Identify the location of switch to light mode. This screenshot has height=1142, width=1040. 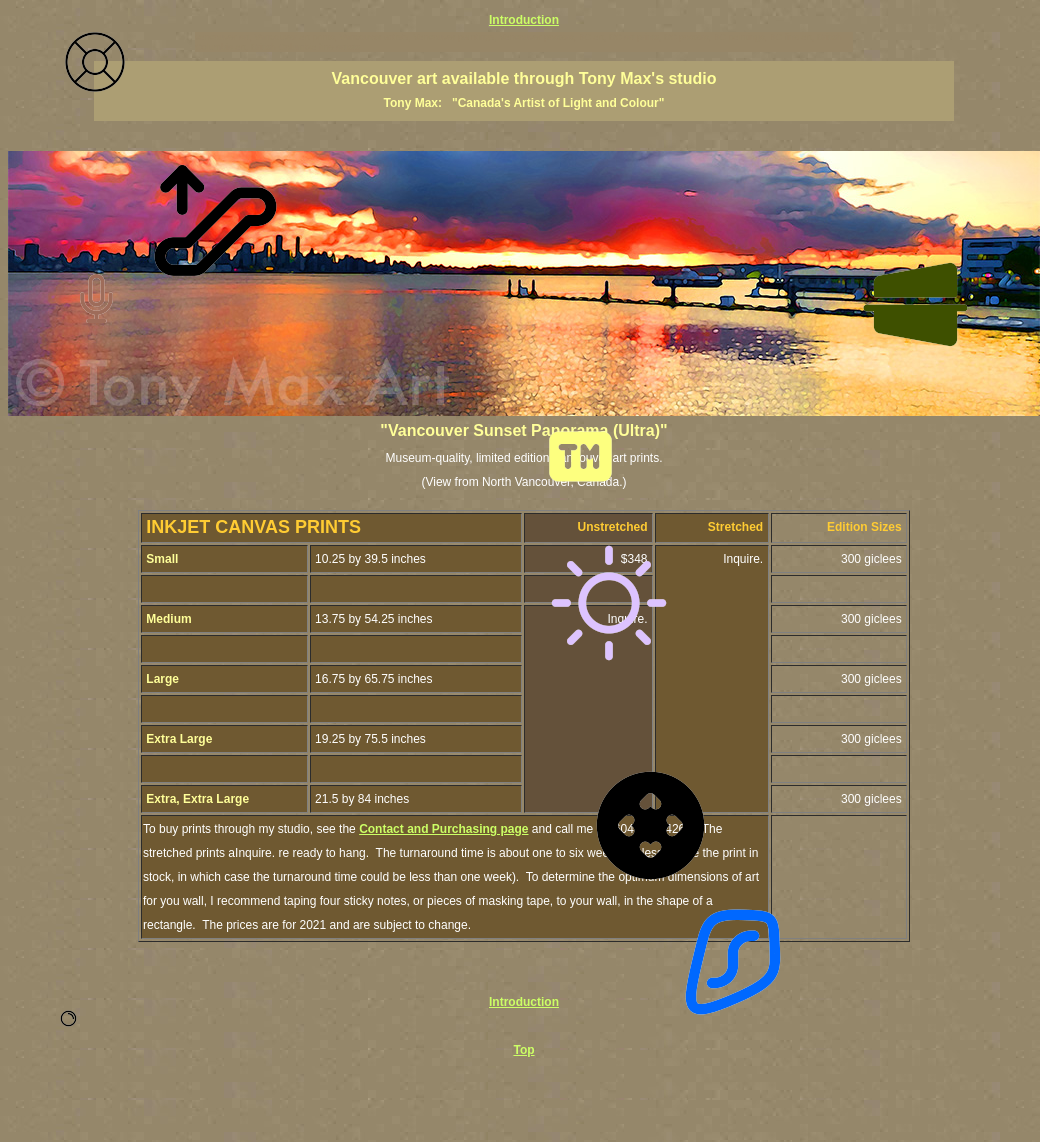
(609, 603).